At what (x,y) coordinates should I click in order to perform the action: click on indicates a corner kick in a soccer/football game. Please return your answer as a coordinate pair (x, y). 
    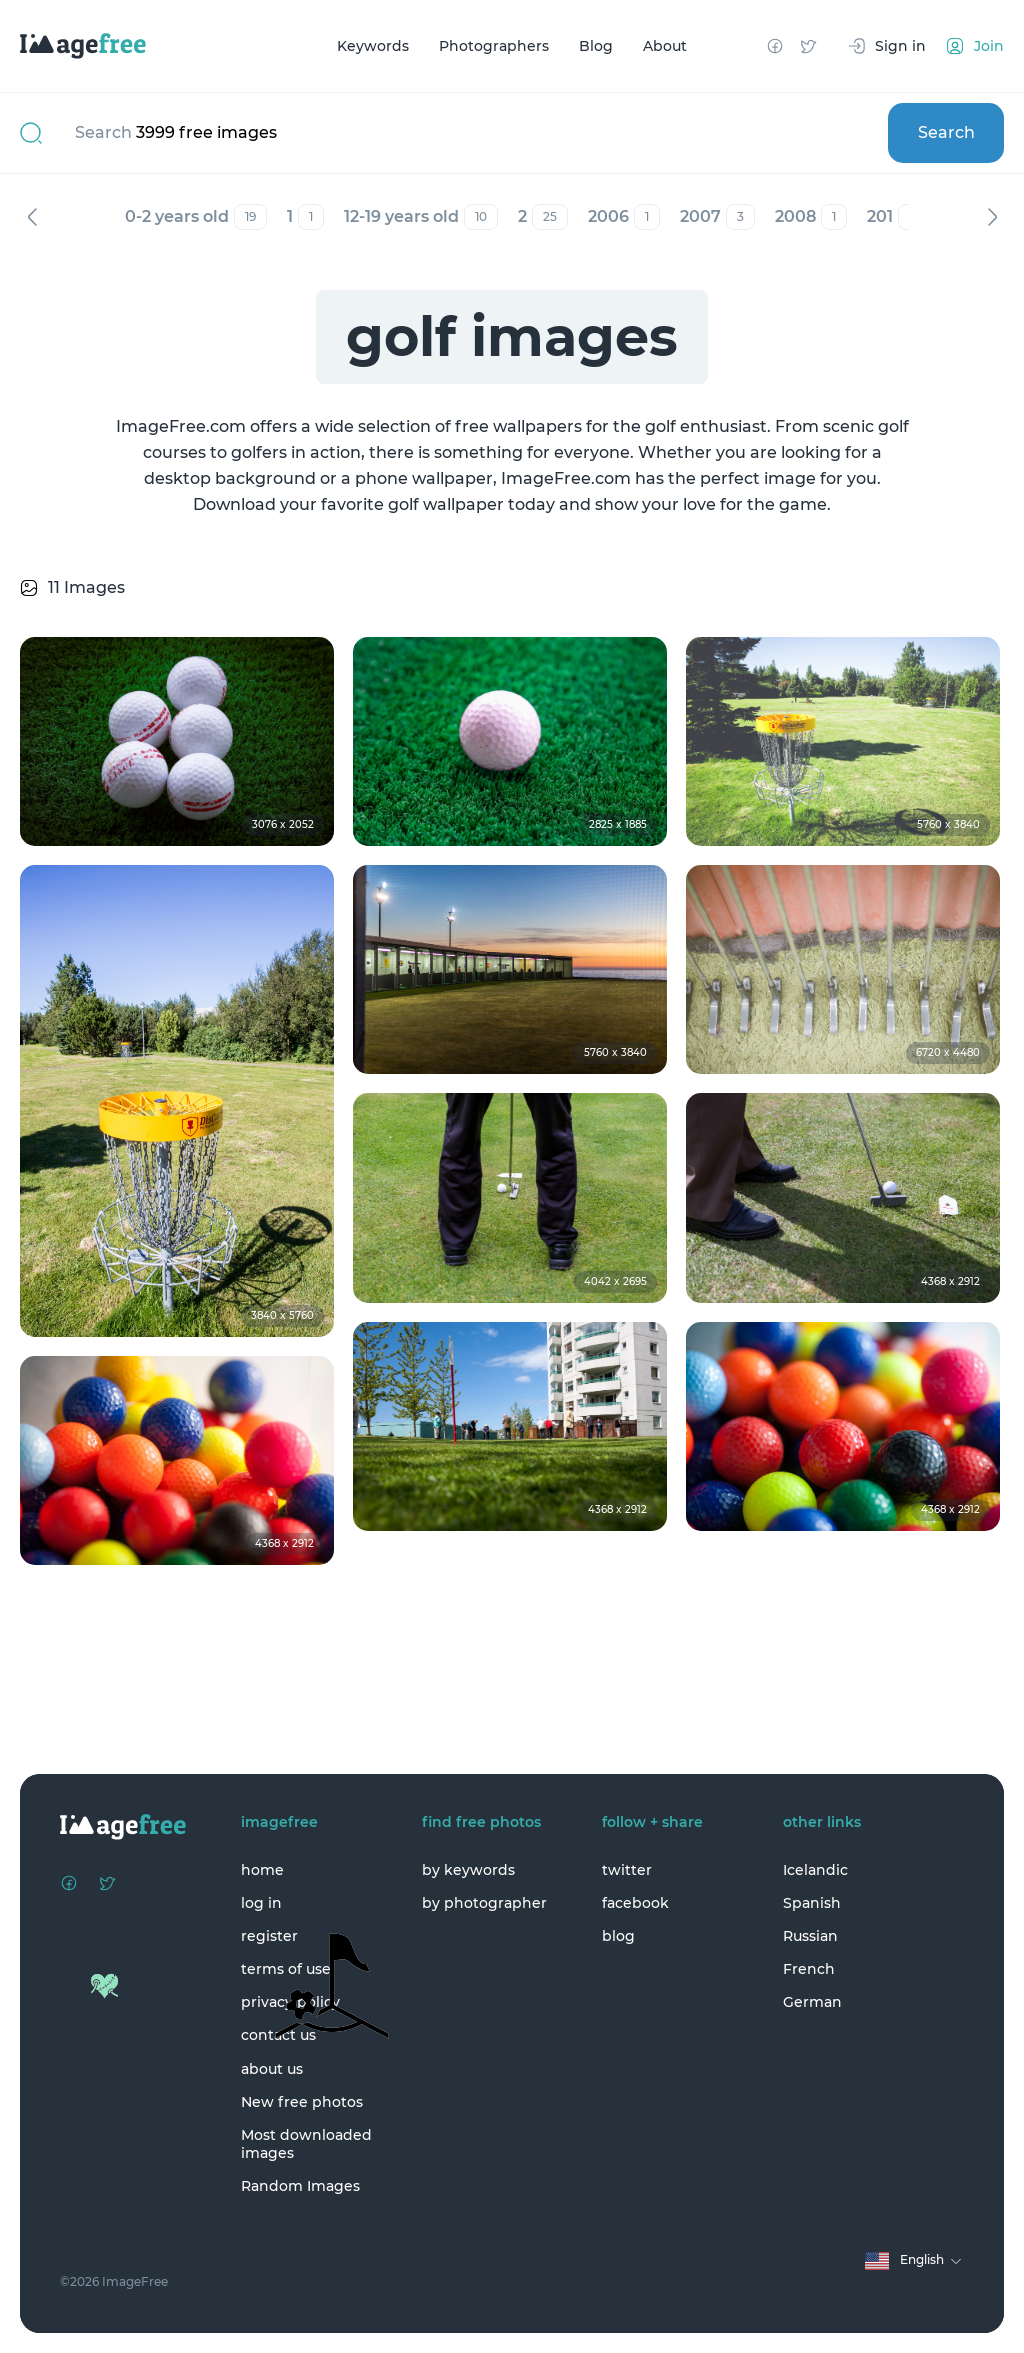
    Looking at the image, I should click on (332, 1987).